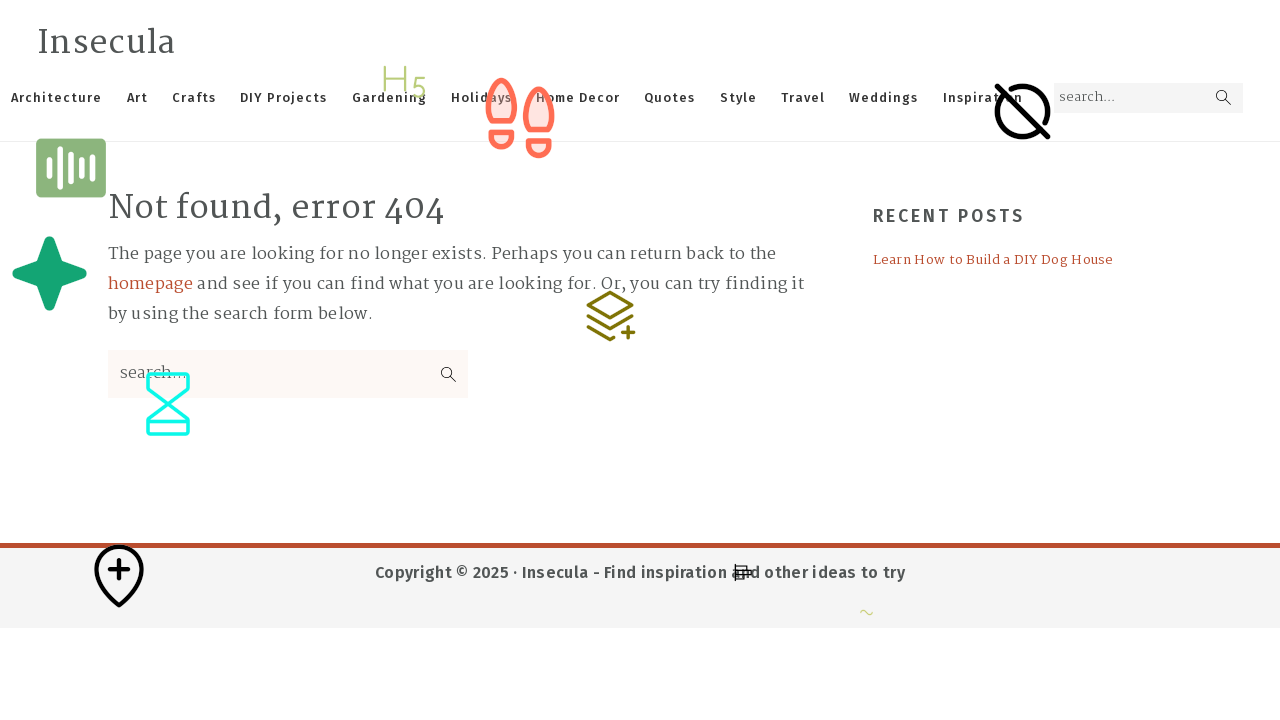 Image resolution: width=1280 pixels, height=720 pixels. What do you see at coordinates (1022, 111) in the screenshot?
I see `do not dry clean this item` at bounding box center [1022, 111].